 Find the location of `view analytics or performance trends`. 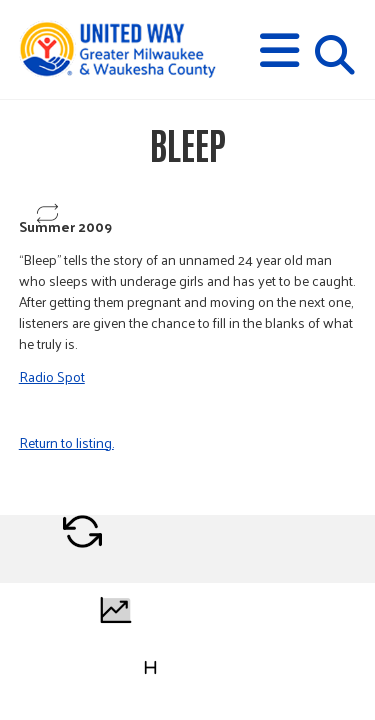

view analytics or performance trends is located at coordinates (116, 610).